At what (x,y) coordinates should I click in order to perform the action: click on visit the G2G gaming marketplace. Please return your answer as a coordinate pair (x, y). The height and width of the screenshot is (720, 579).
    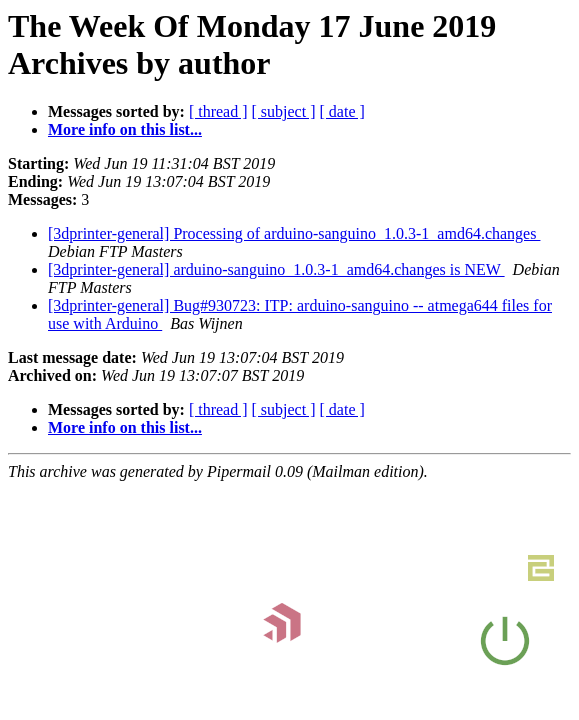
    Looking at the image, I should click on (541, 568).